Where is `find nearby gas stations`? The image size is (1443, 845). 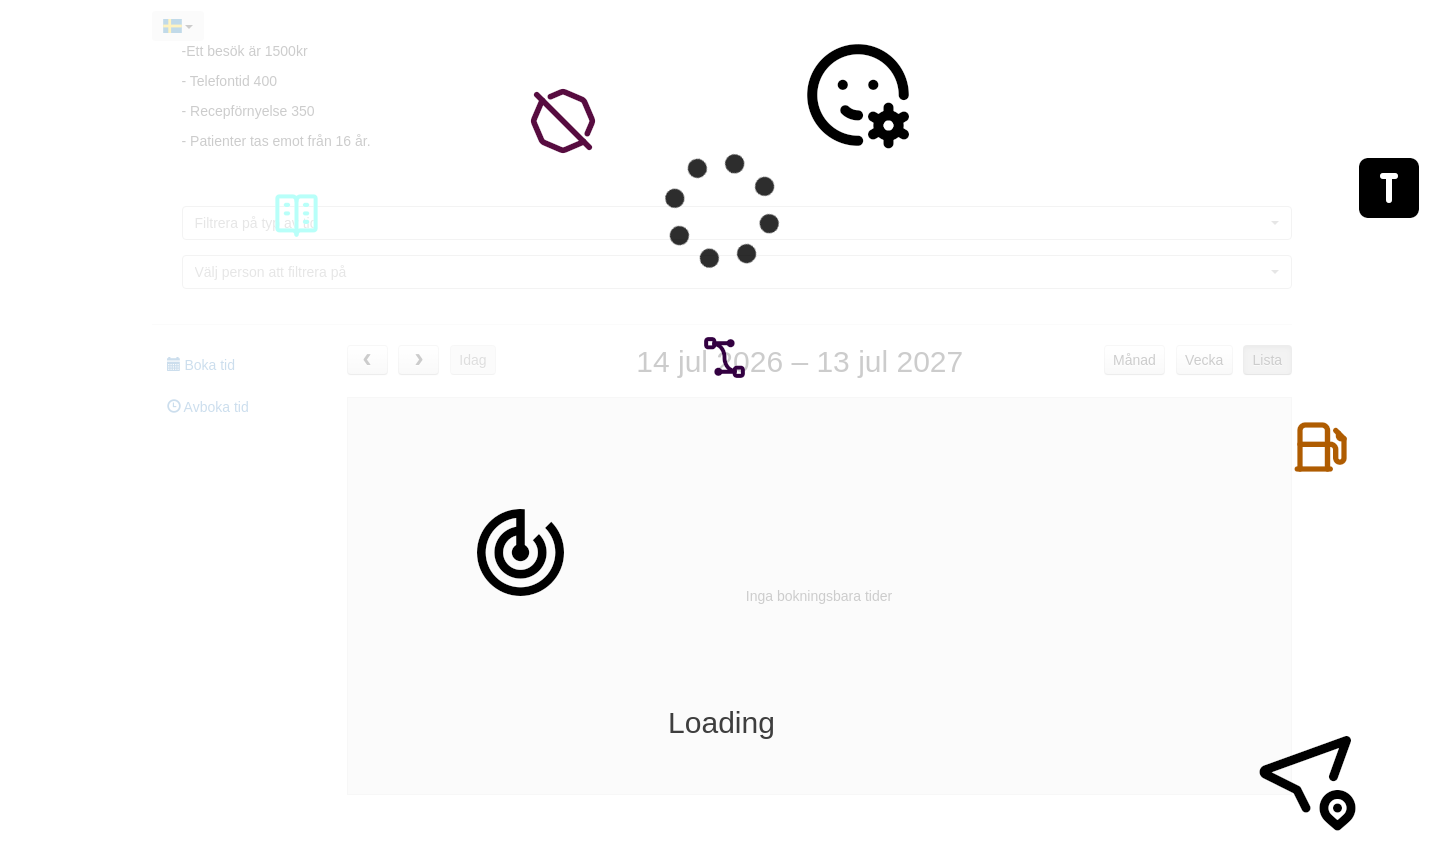
find nearby gas stations is located at coordinates (1322, 447).